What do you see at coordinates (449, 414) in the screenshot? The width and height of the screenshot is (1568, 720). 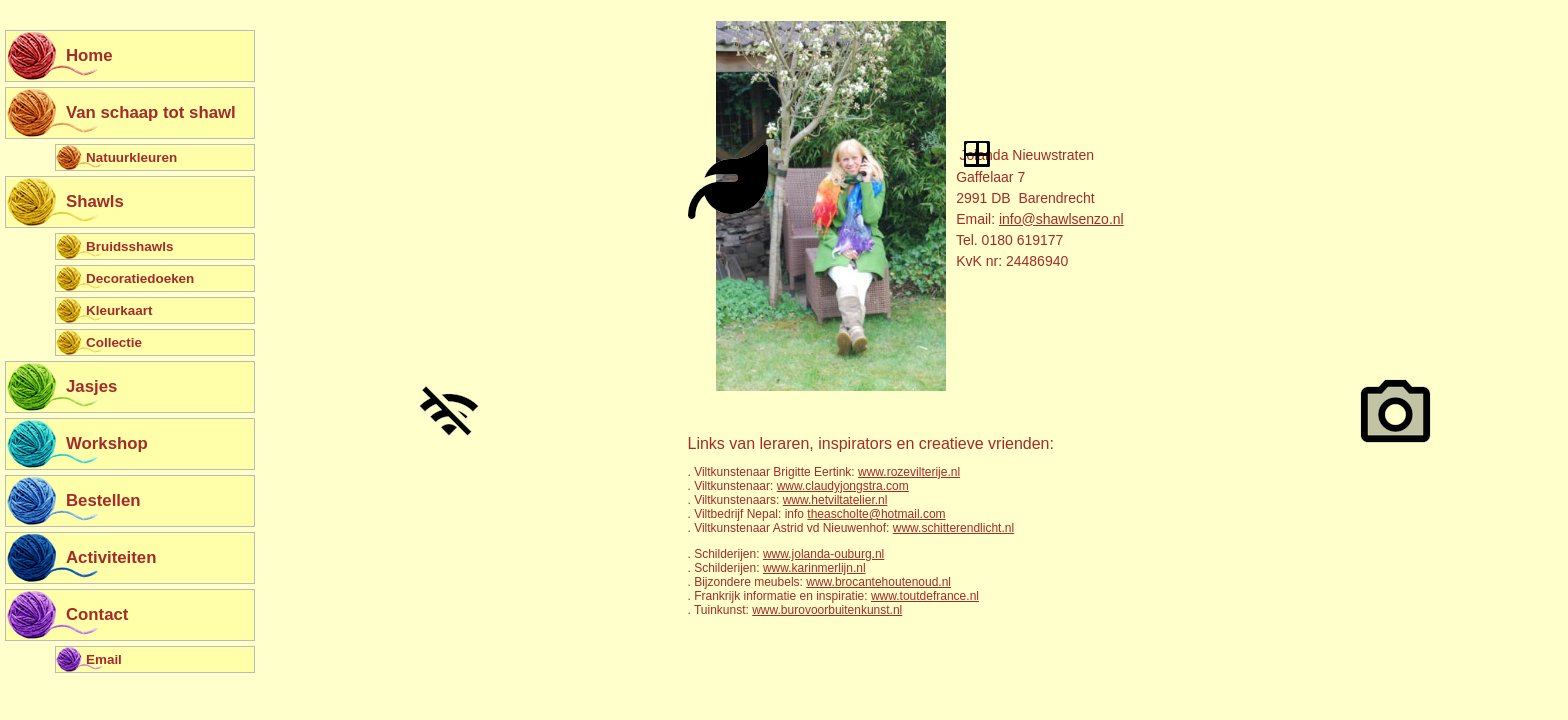 I see `indicates wifi is disabled or disconnected` at bounding box center [449, 414].